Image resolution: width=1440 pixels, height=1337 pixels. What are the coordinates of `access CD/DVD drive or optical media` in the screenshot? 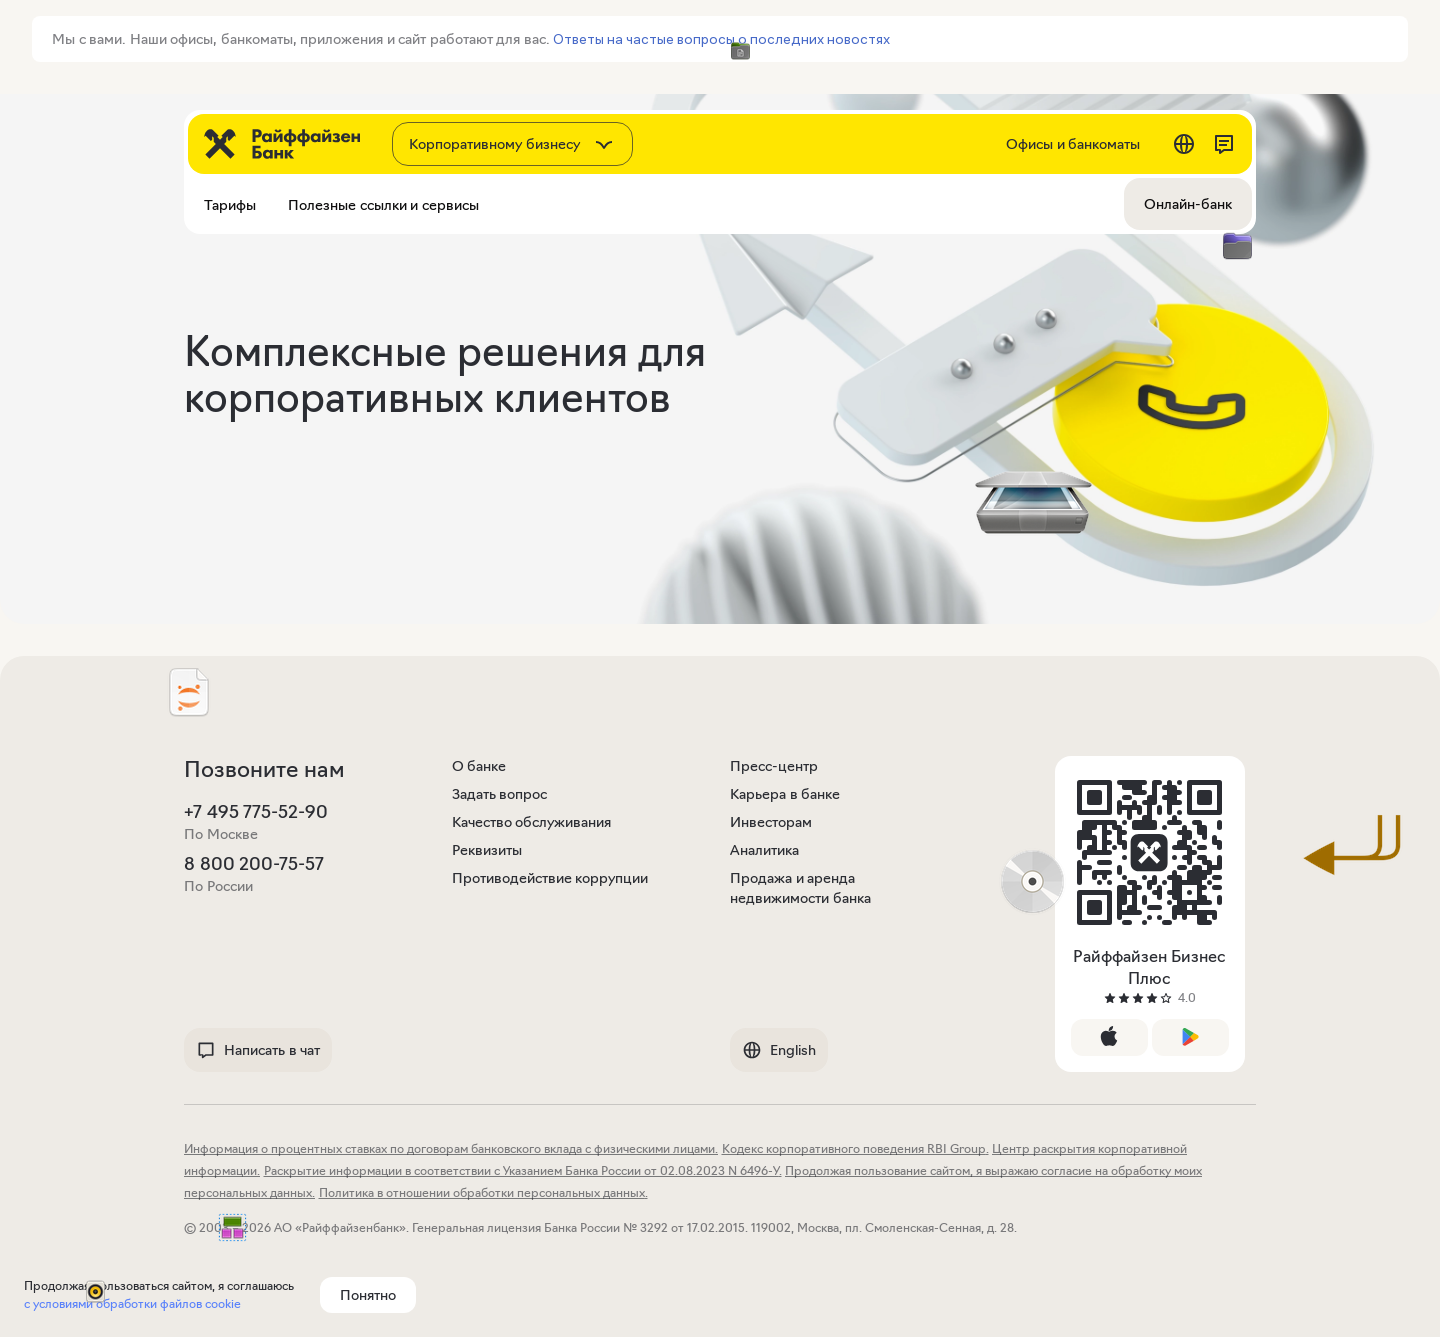 It's located at (1032, 881).